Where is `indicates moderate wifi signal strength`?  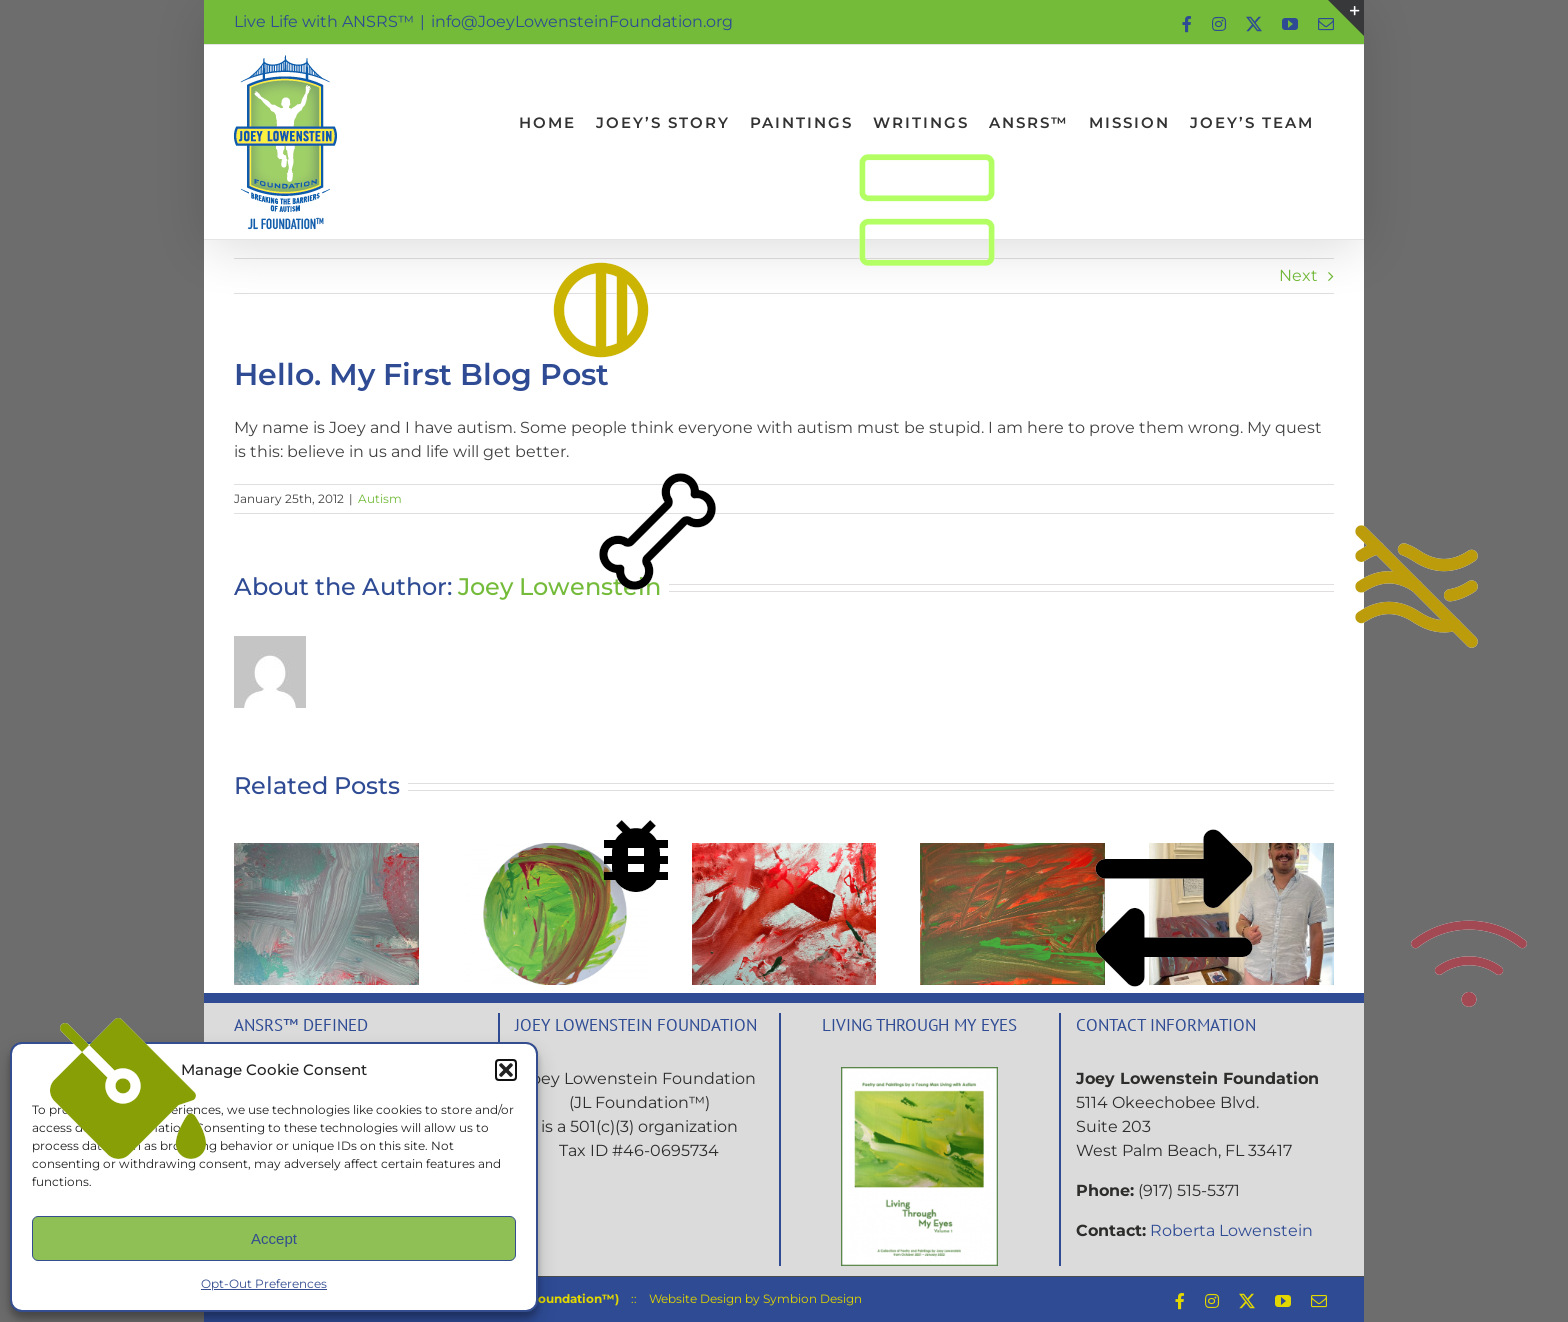
indicates moderate wifi signal strength is located at coordinates (1469, 943).